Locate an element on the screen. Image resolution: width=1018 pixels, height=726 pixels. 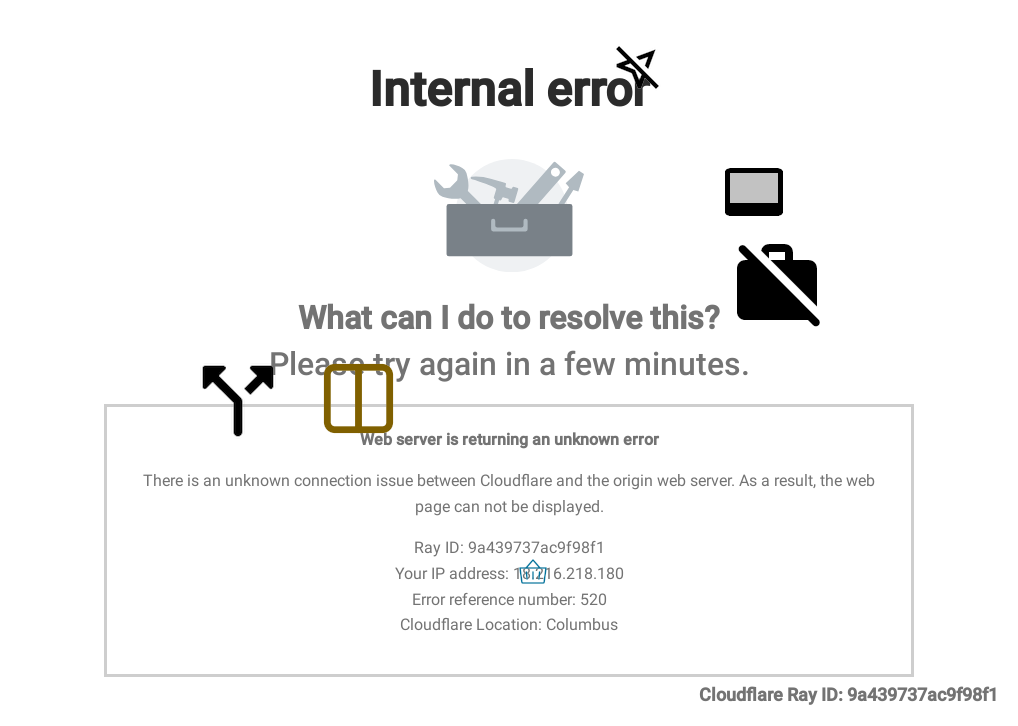
switch to two-column layout is located at coordinates (358, 398).